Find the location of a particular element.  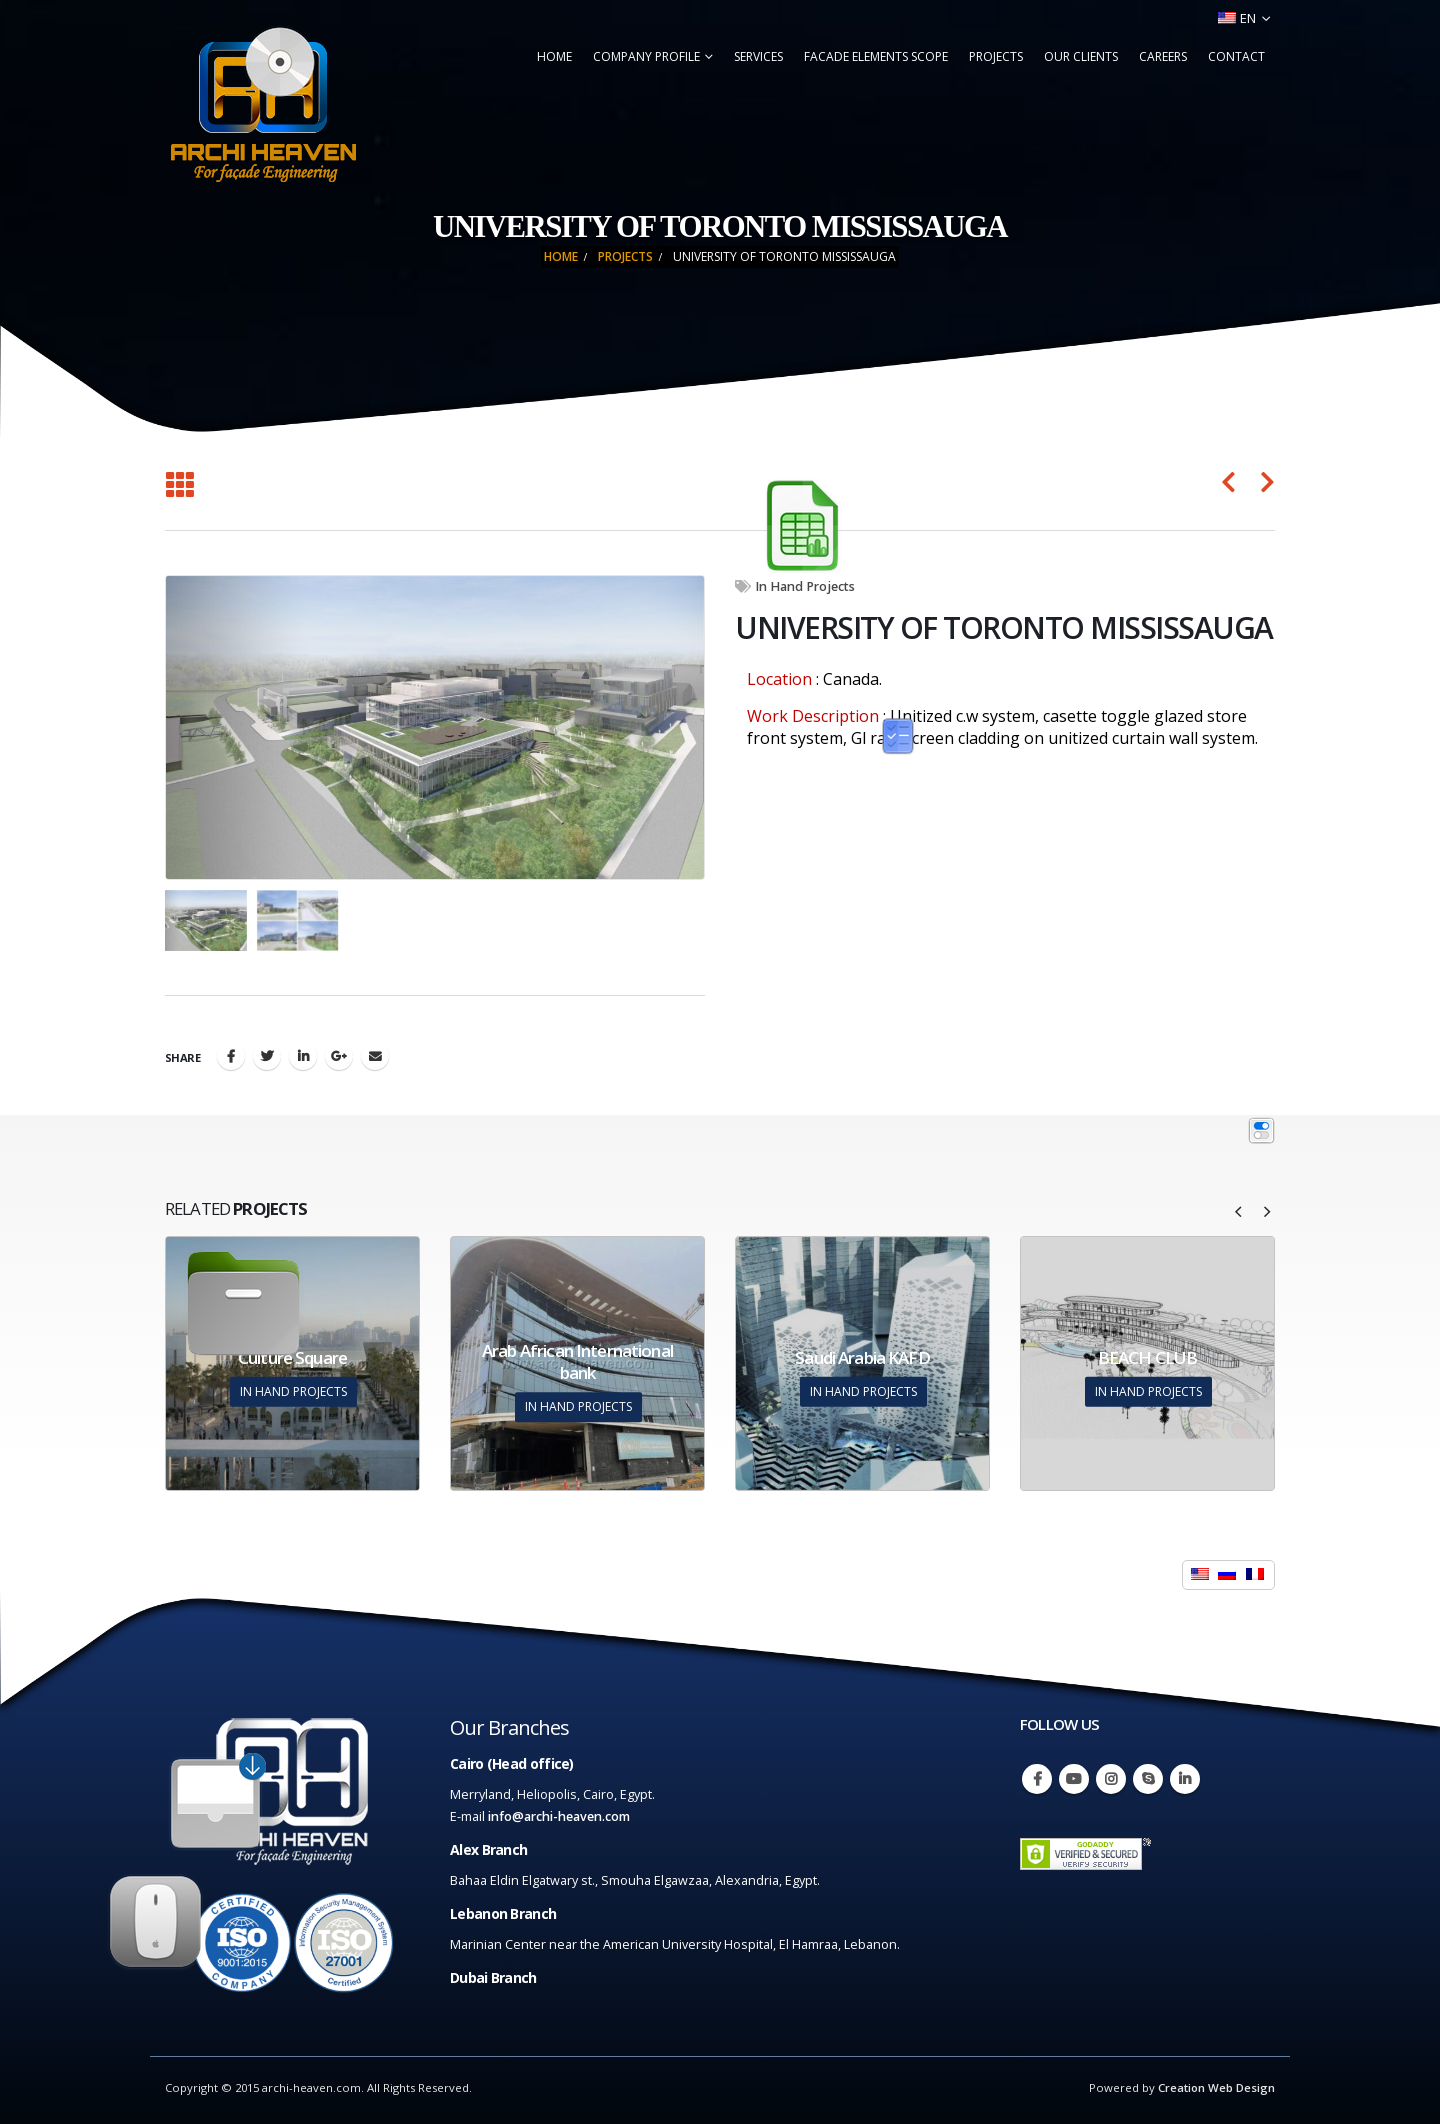

open mouse settings and preferences is located at coordinates (155, 1921).